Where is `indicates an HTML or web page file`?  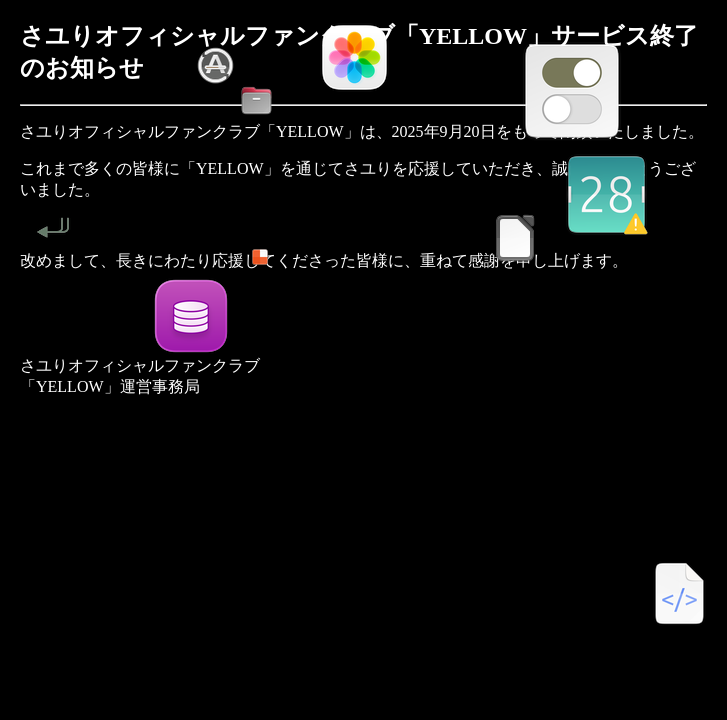
indicates an HTML or web page file is located at coordinates (679, 593).